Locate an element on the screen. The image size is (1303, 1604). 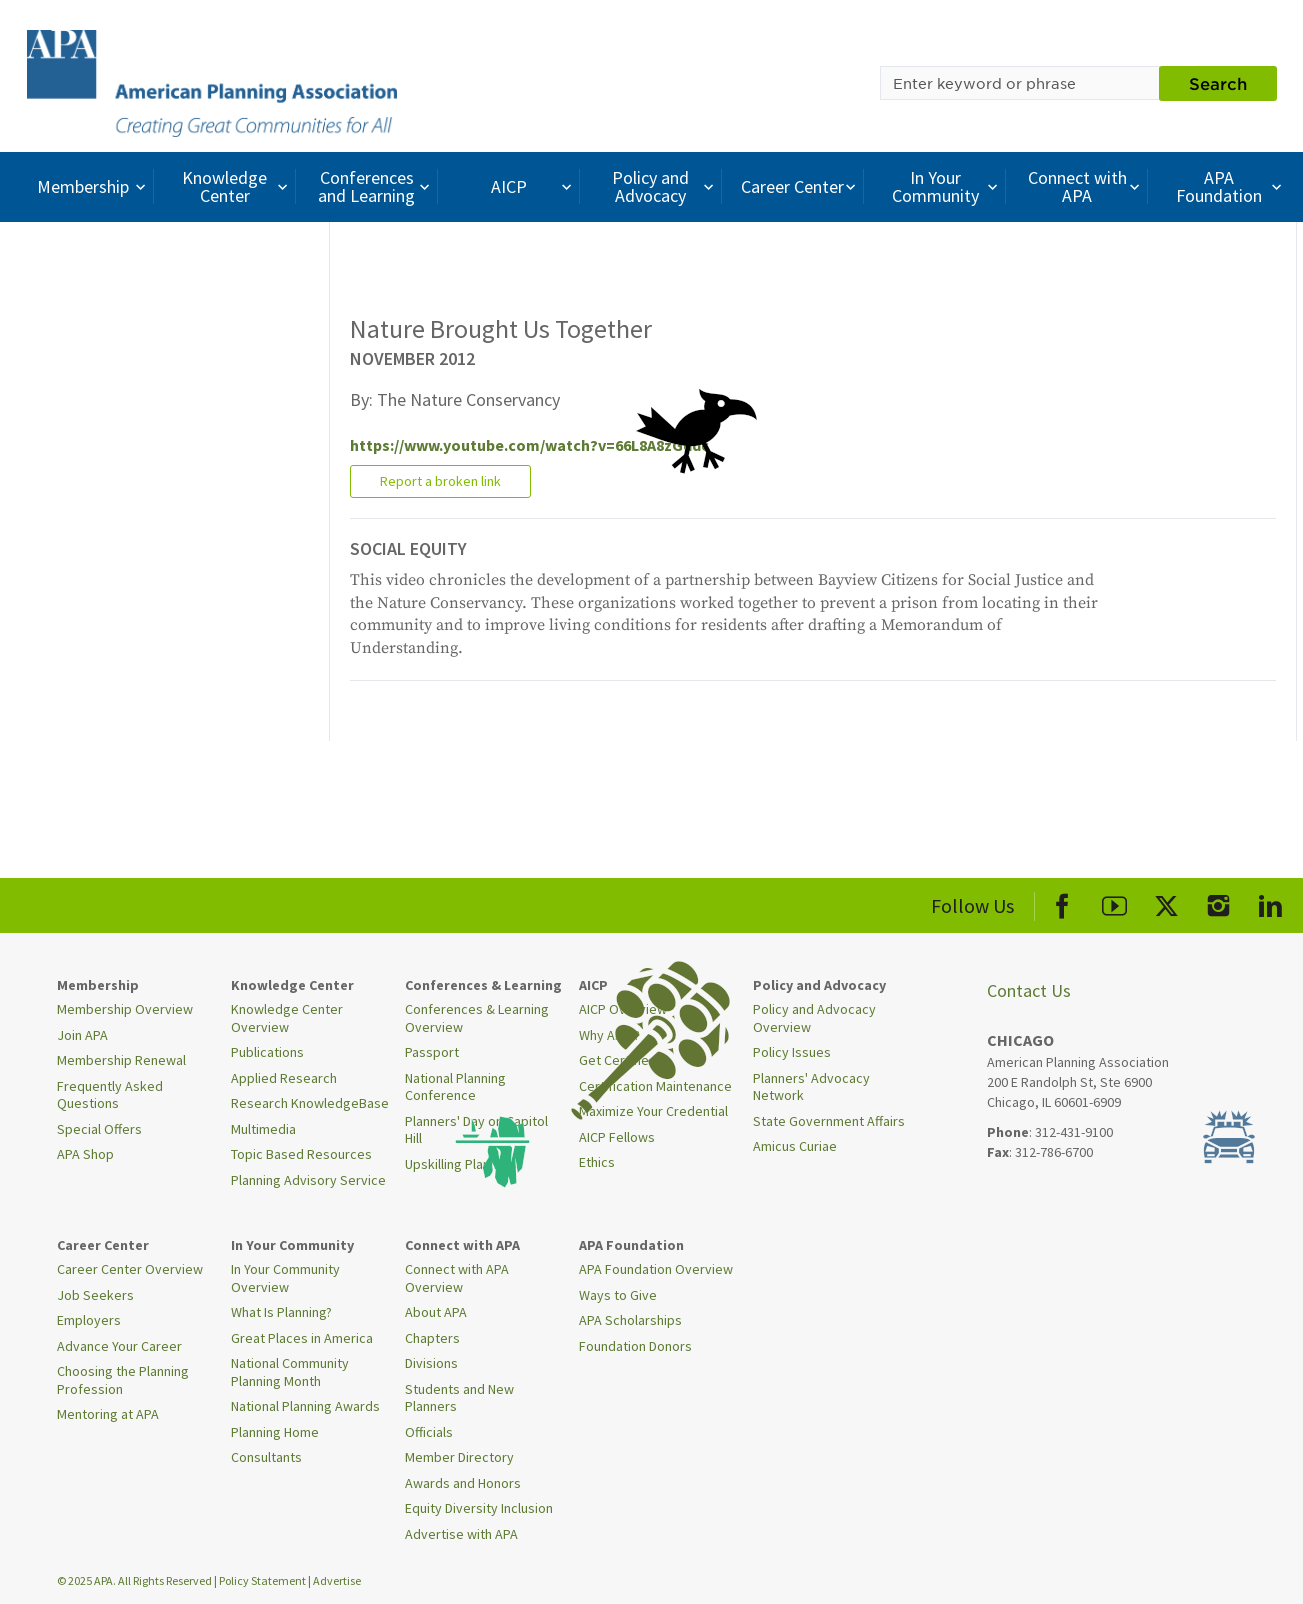
sparrow character or bird companion in a game is located at coordinates (695, 429).